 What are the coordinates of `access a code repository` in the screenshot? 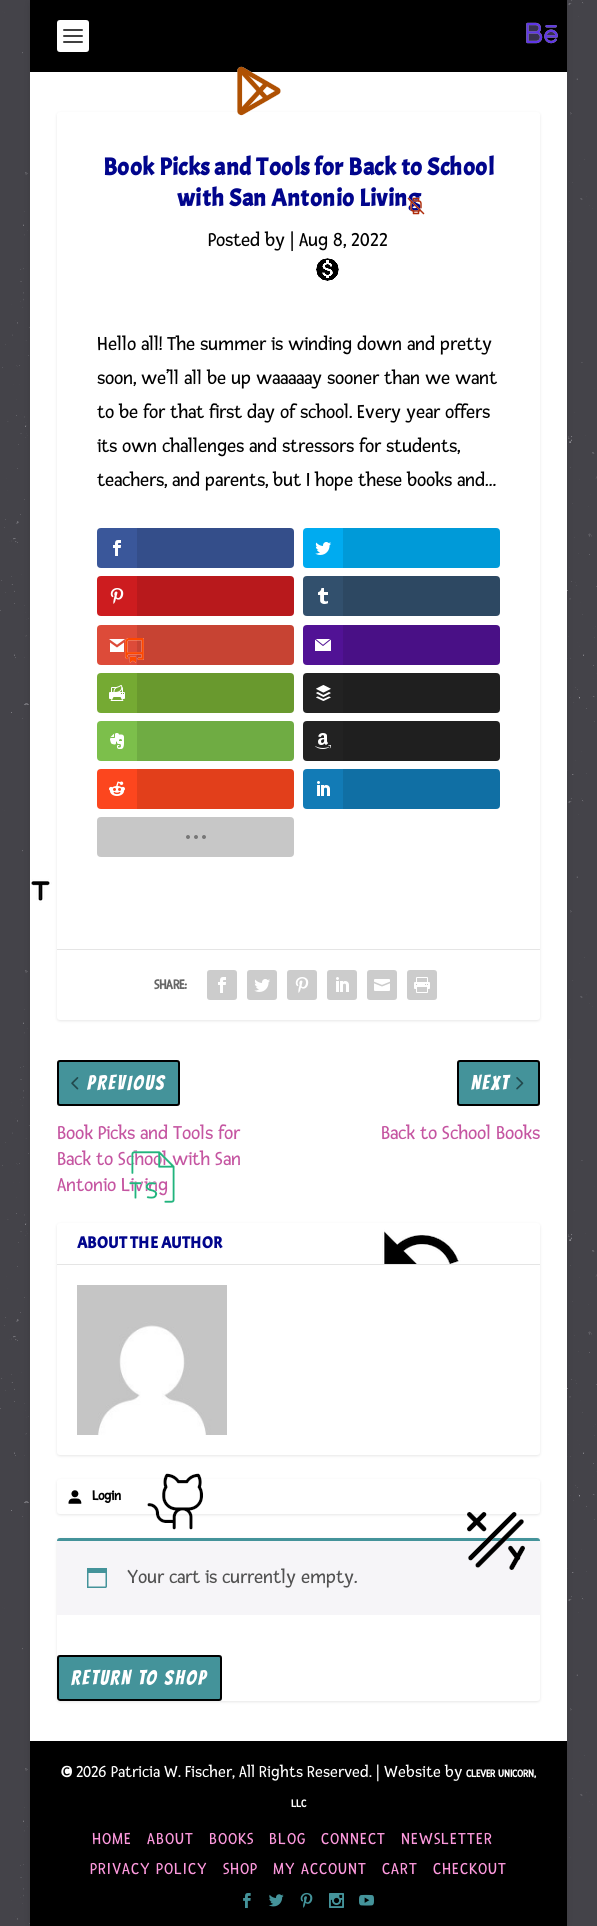 It's located at (134, 650).